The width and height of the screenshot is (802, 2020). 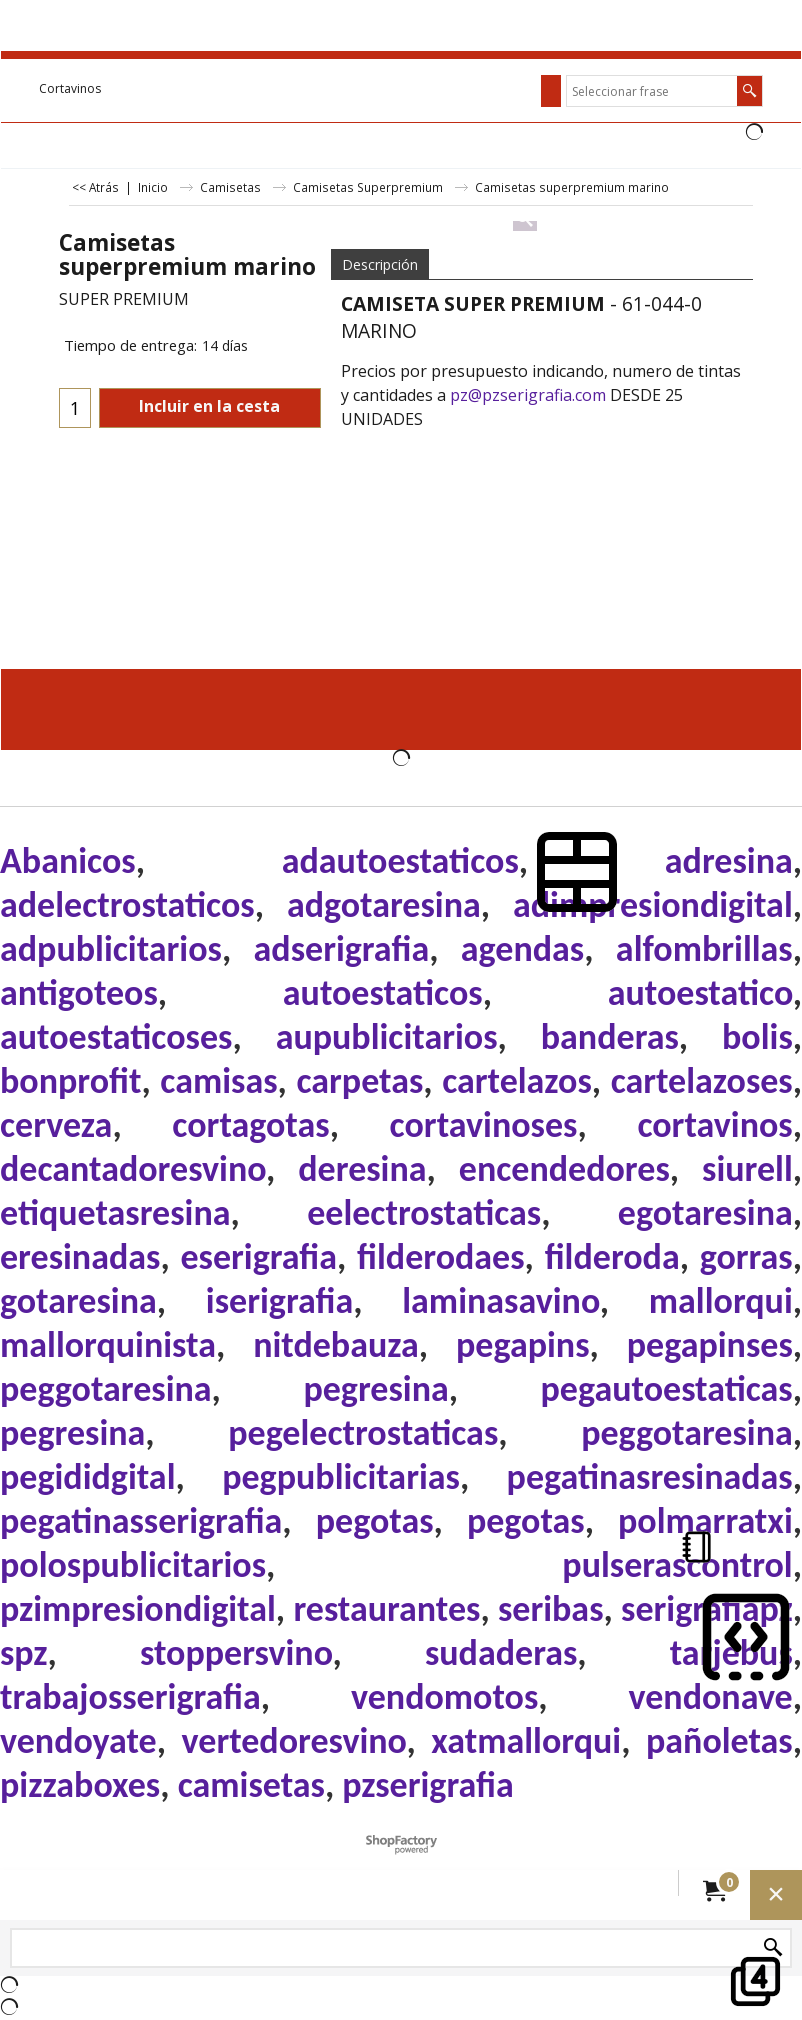 What do you see at coordinates (577, 872) in the screenshot?
I see `merge selected table cells` at bounding box center [577, 872].